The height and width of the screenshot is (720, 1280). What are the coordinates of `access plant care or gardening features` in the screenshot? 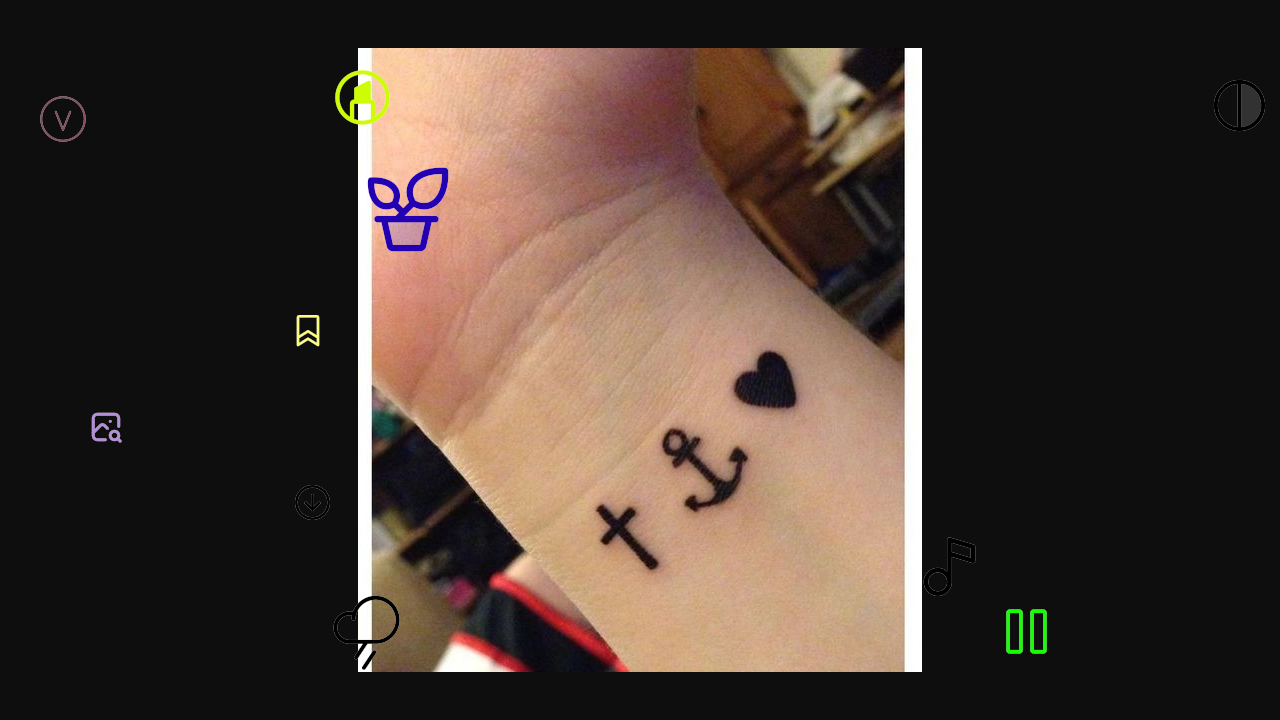 It's located at (406, 209).